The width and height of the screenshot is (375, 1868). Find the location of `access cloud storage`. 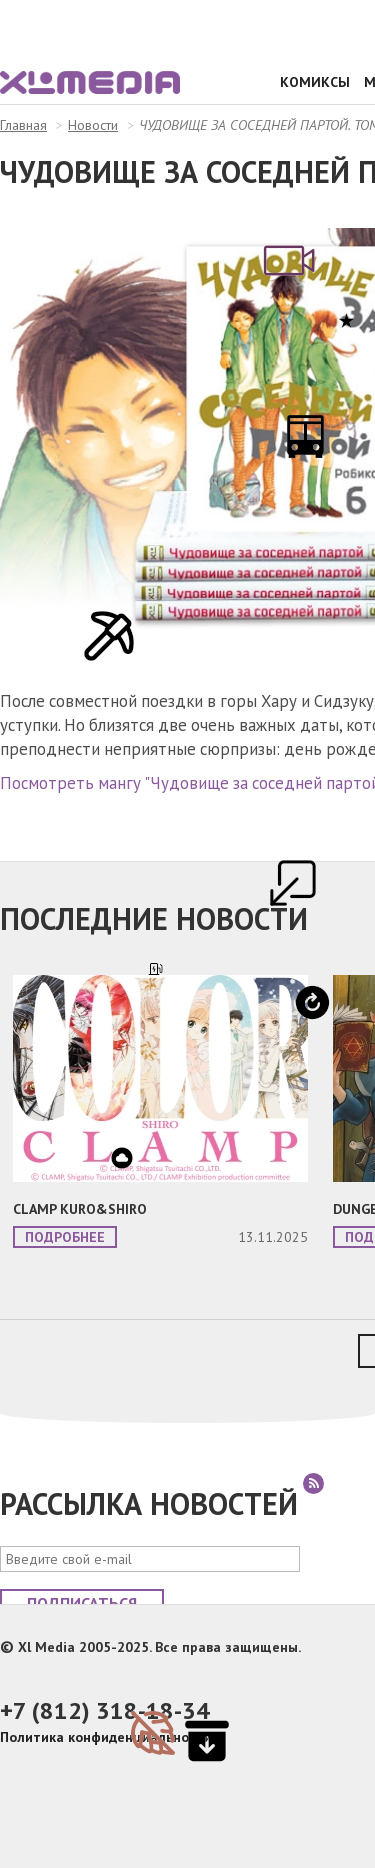

access cloud storage is located at coordinates (122, 1158).